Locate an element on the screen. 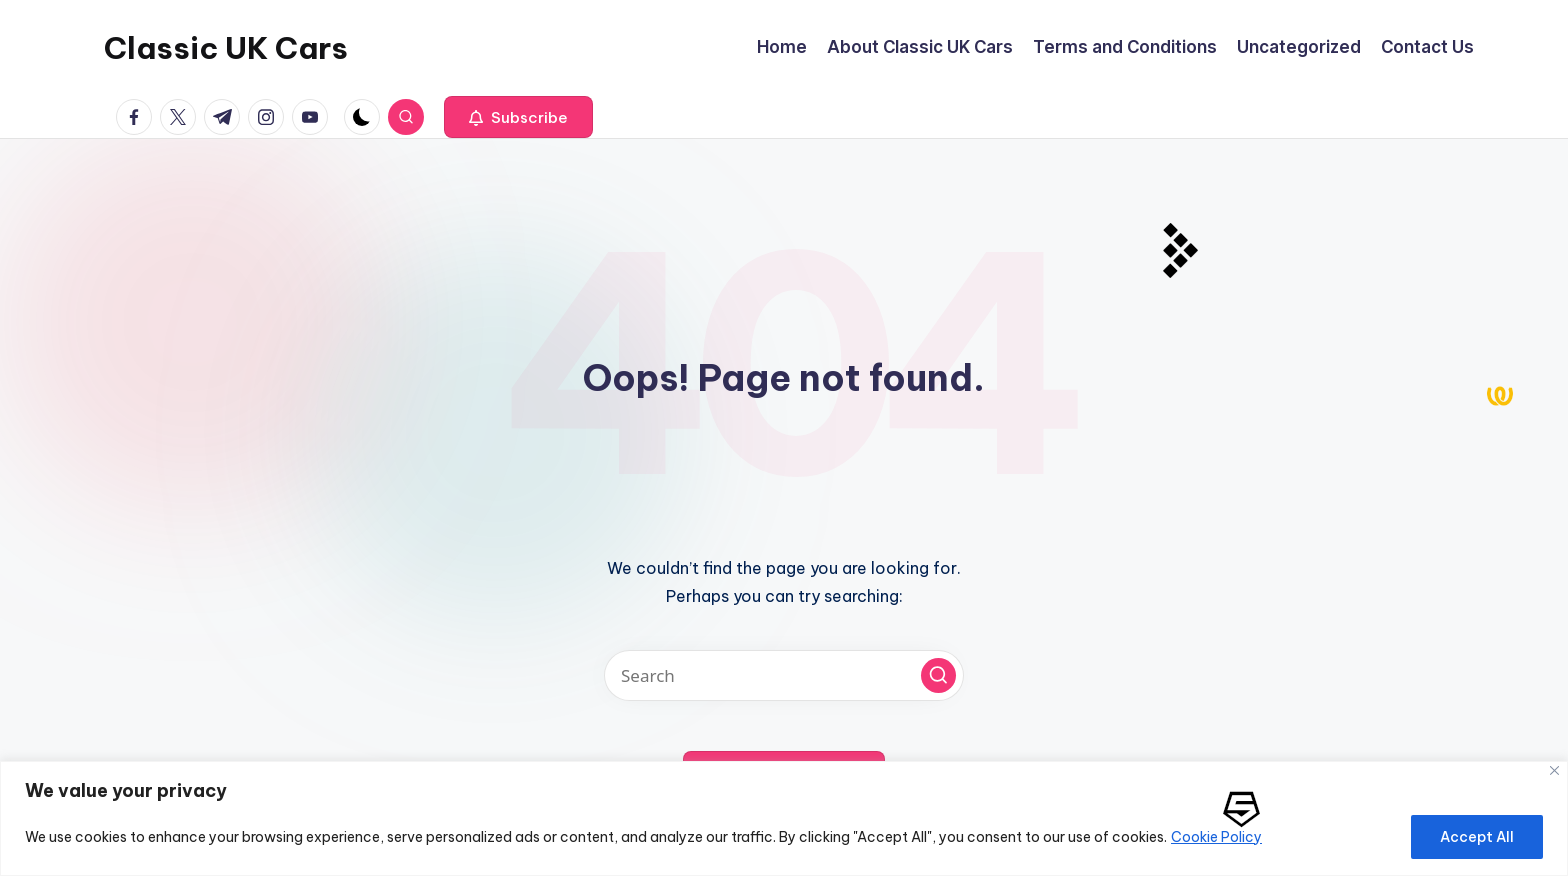 The image size is (1568, 876). open weblate translation platform is located at coordinates (1500, 396).